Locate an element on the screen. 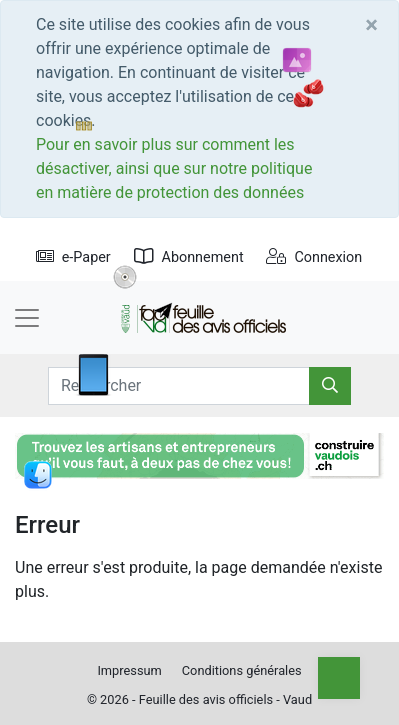 The width and height of the screenshot is (399, 725). iPad Air 2 device with cellular connectivity is located at coordinates (93, 374).